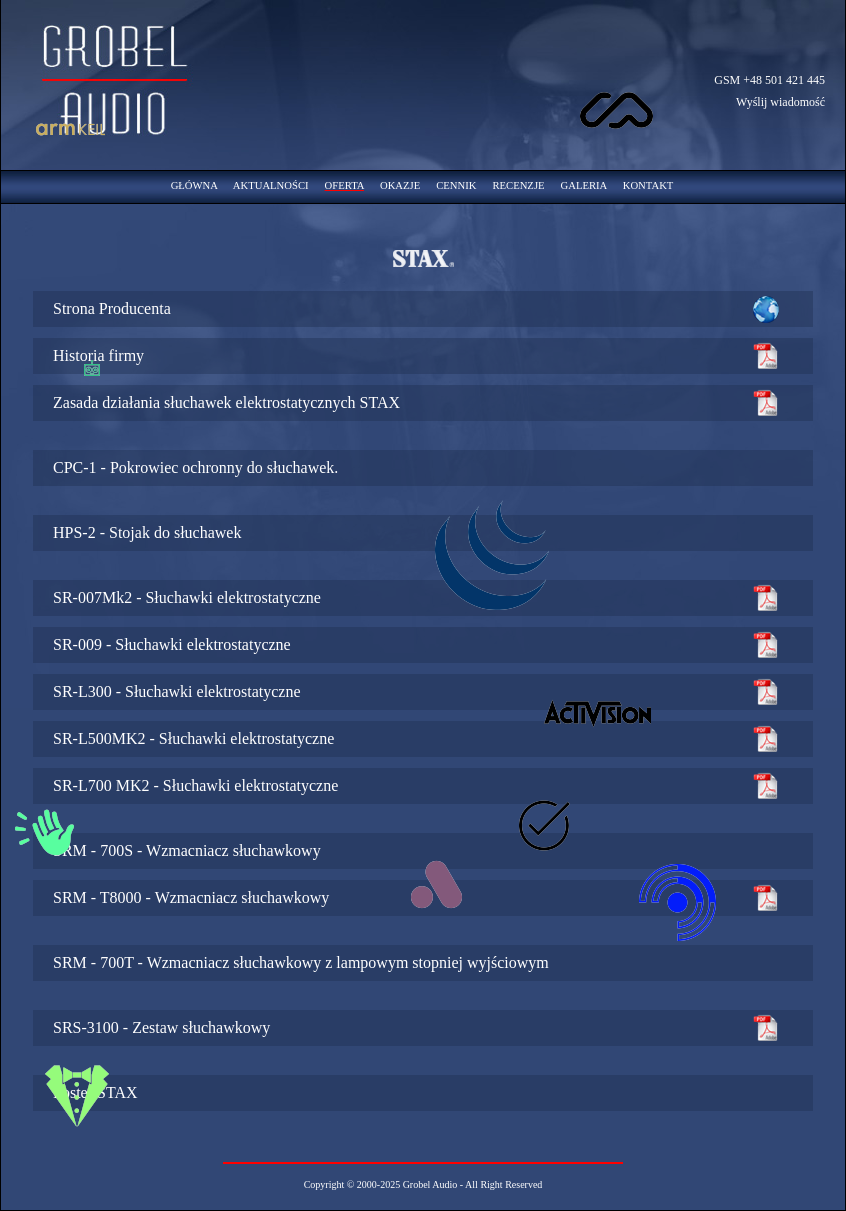 This screenshot has width=846, height=1211. What do you see at coordinates (616, 110) in the screenshot?
I see `maze user testing platform logo` at bounding box center [616, 110].